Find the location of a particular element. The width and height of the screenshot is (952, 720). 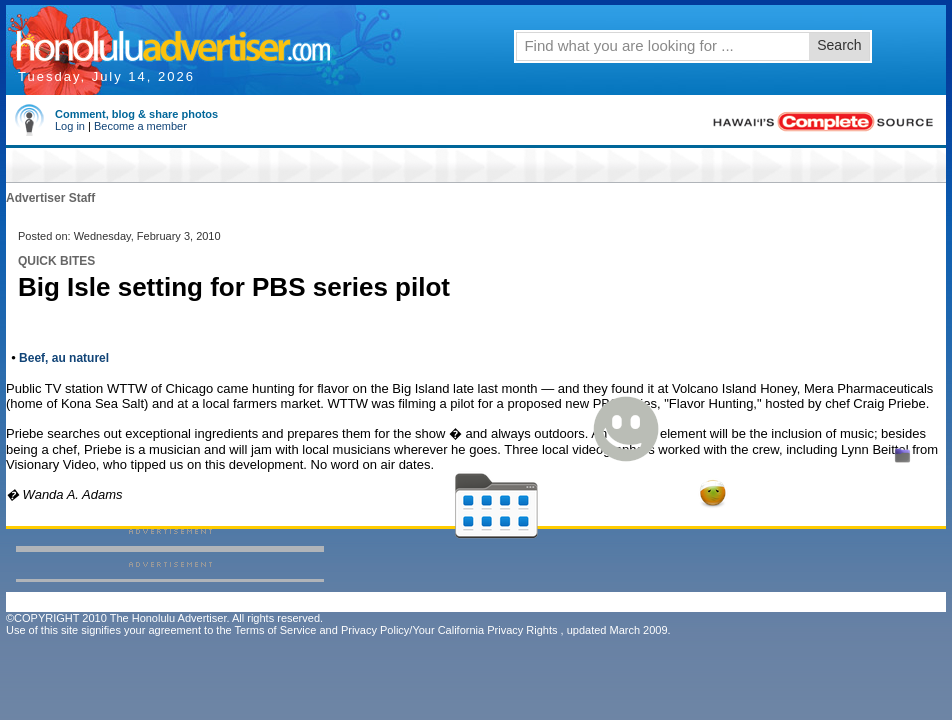

indicates user is feeling unwell or sick is located at coordinates (713, 494).